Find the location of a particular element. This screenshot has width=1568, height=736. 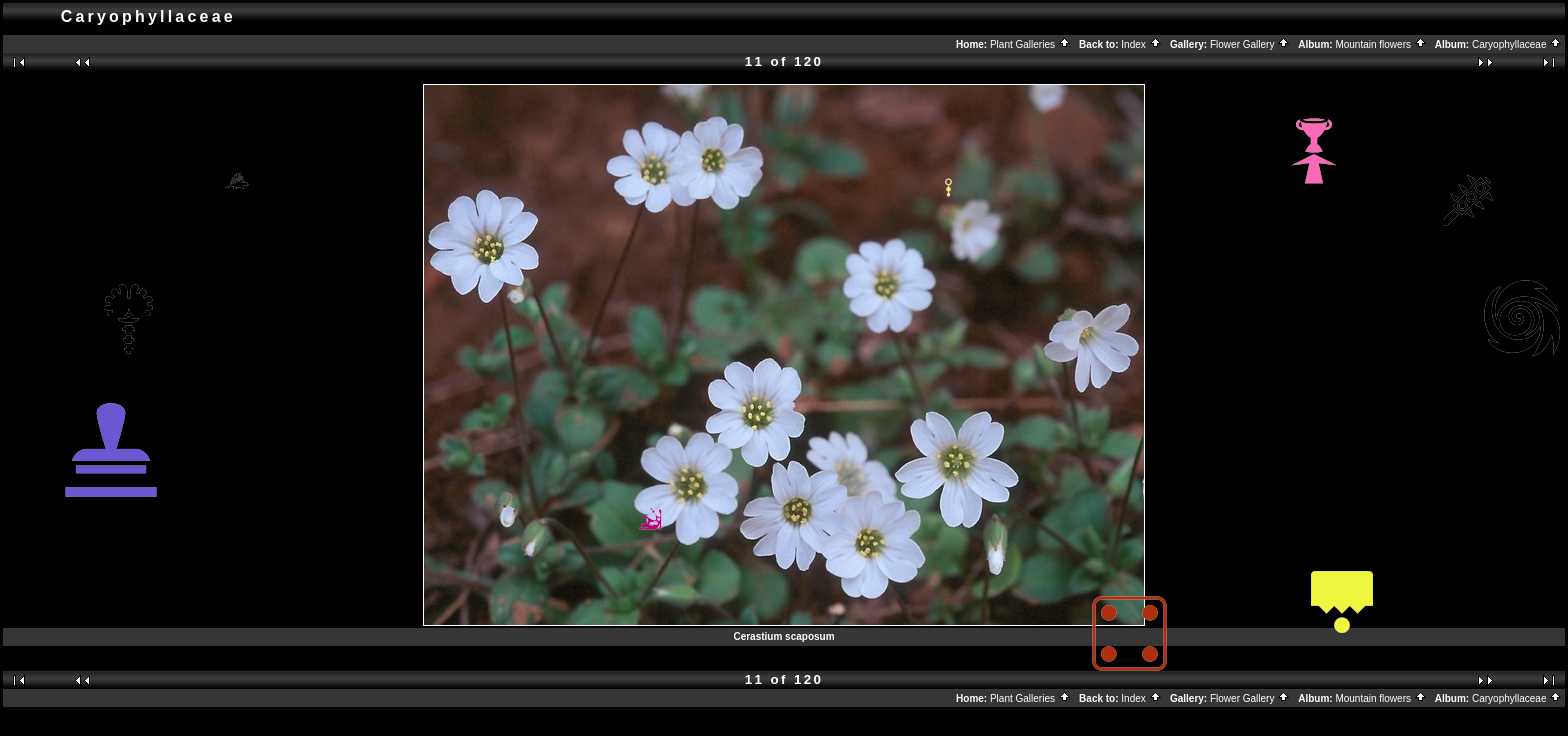

decorative floral or nature-themed game element is located at coordinates (1522, 319).